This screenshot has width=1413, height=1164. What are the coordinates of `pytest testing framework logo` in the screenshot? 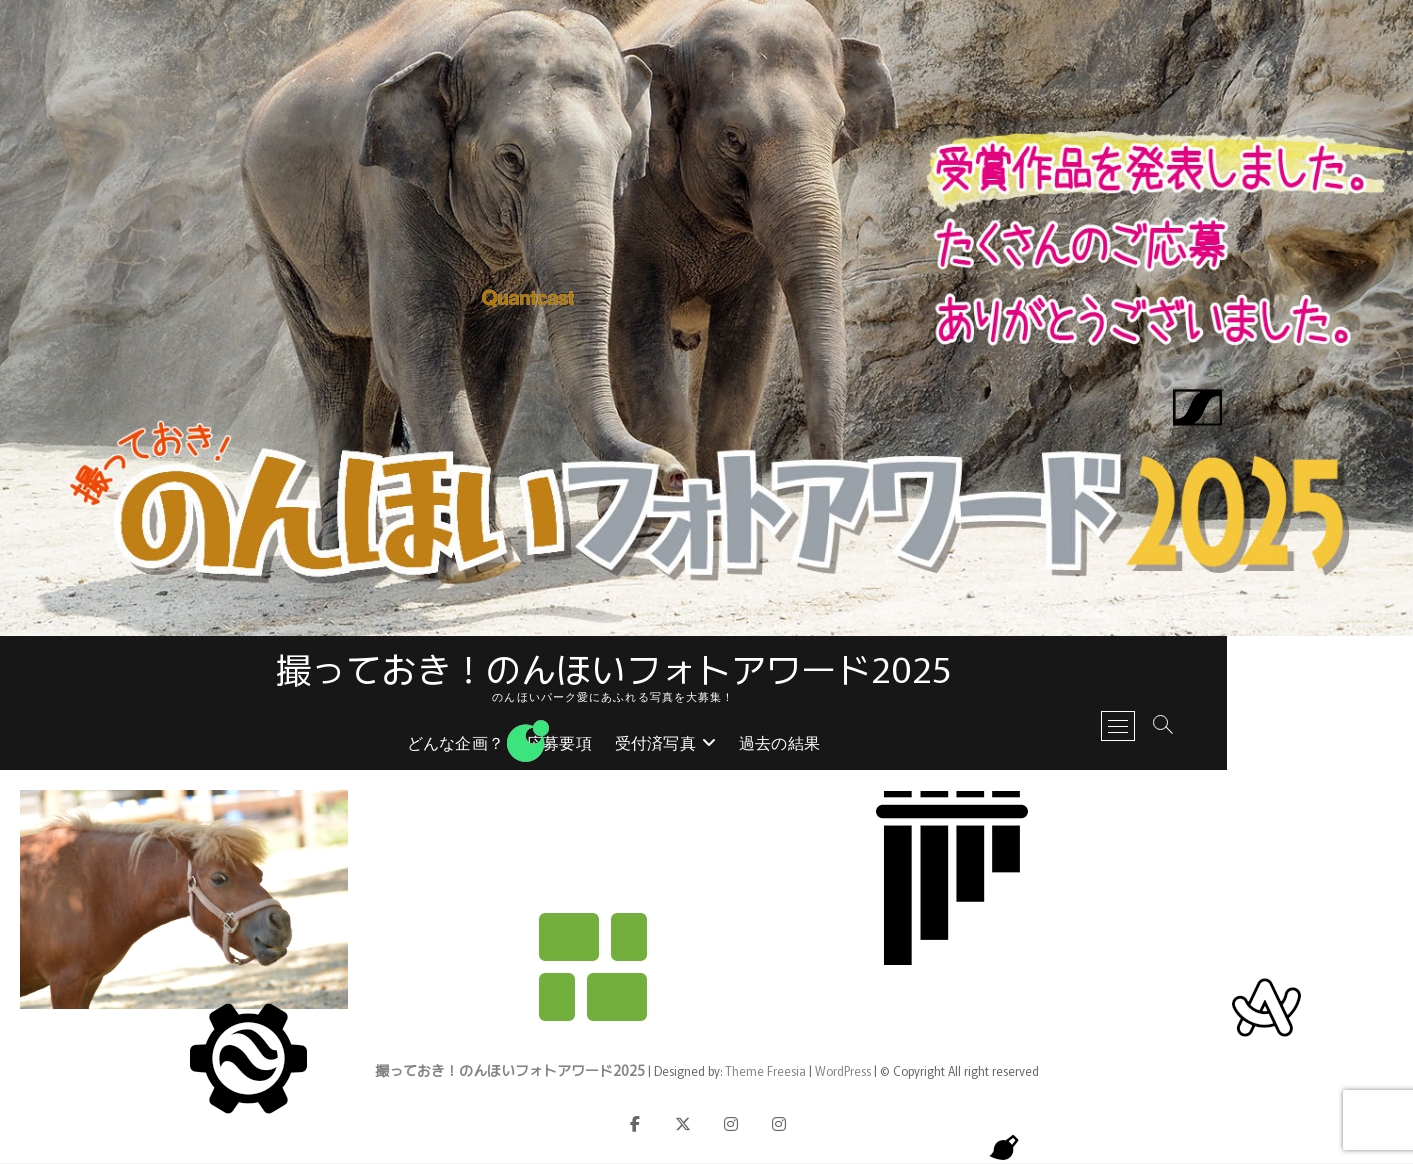 It's located at (952, 878).